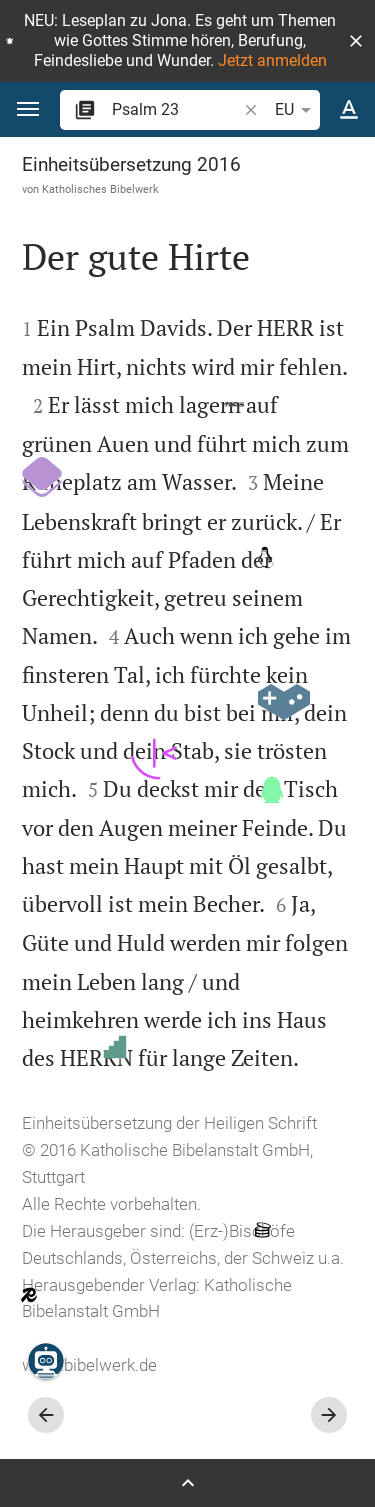 Image resolution: width=375 pixels, height=1507 pixels. I want to click on open the zaim personal finance app, so click(263, 1230).